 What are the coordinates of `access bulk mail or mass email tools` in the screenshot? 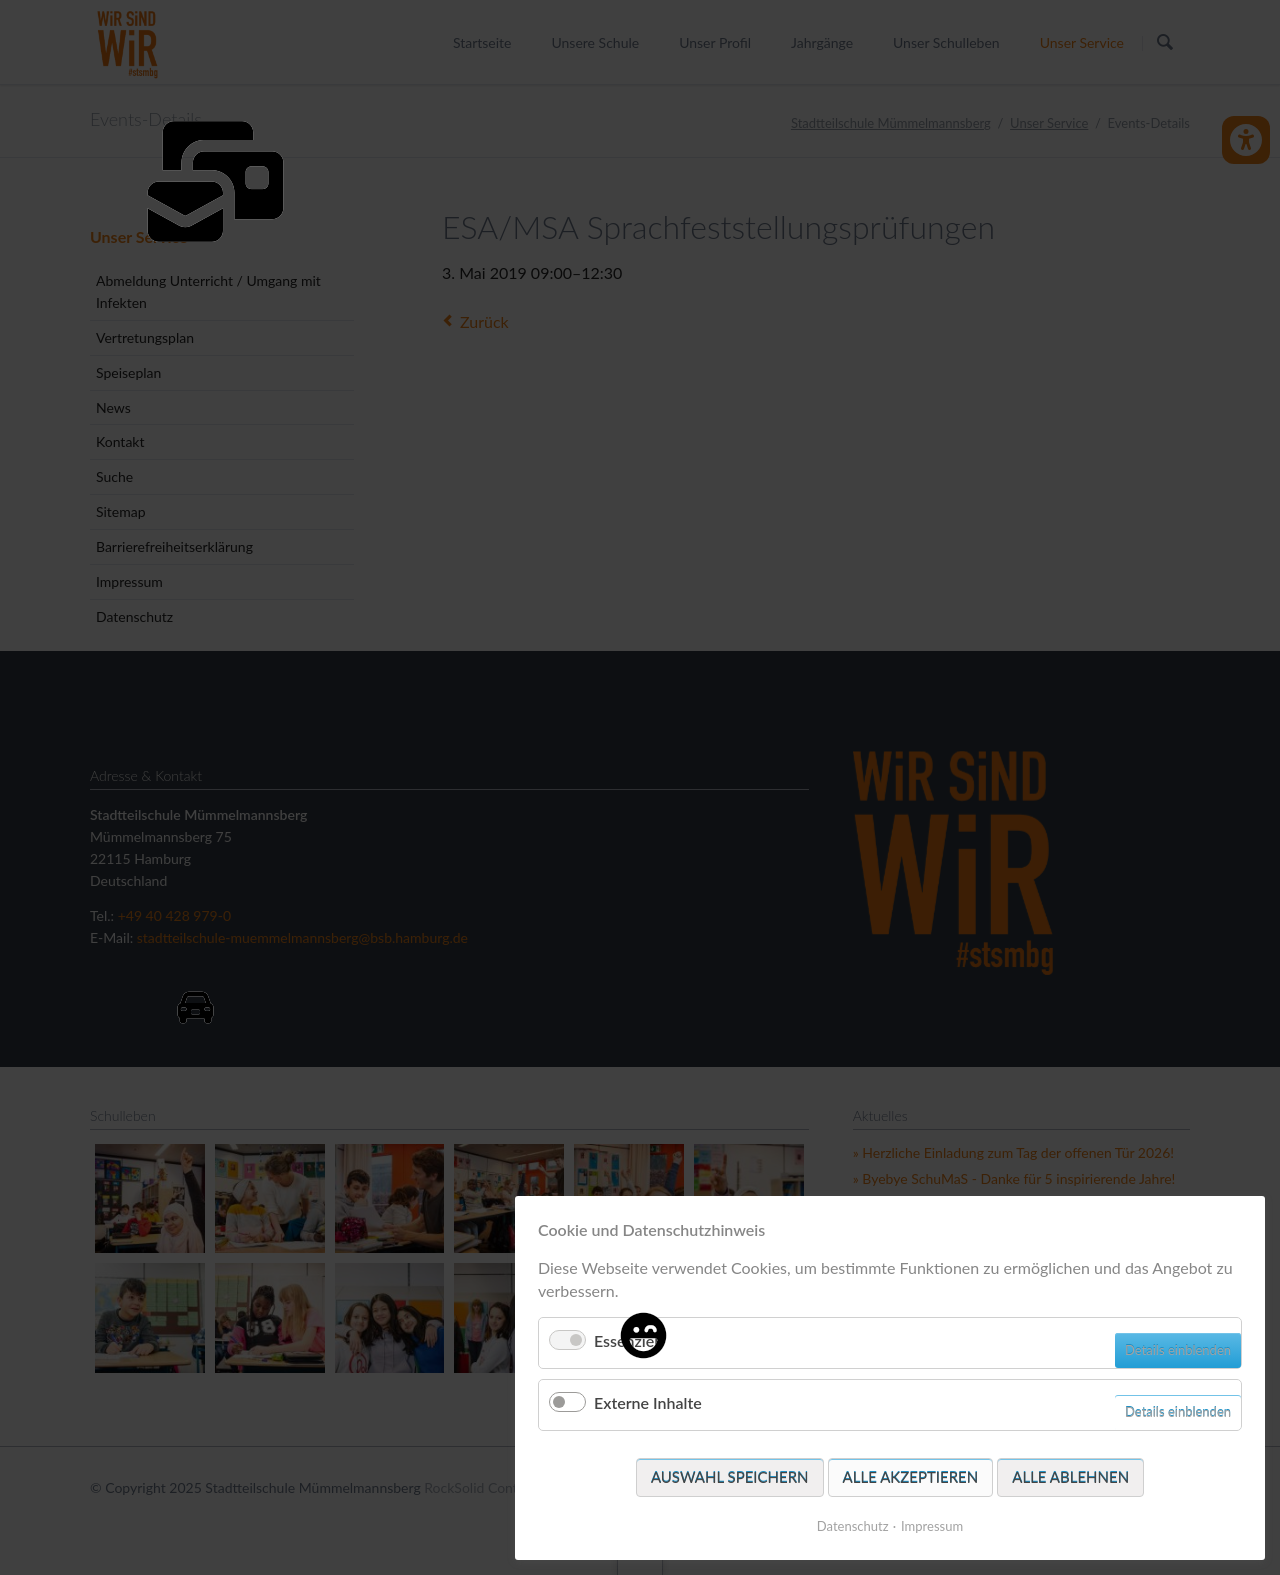 It's located at (215, 181).